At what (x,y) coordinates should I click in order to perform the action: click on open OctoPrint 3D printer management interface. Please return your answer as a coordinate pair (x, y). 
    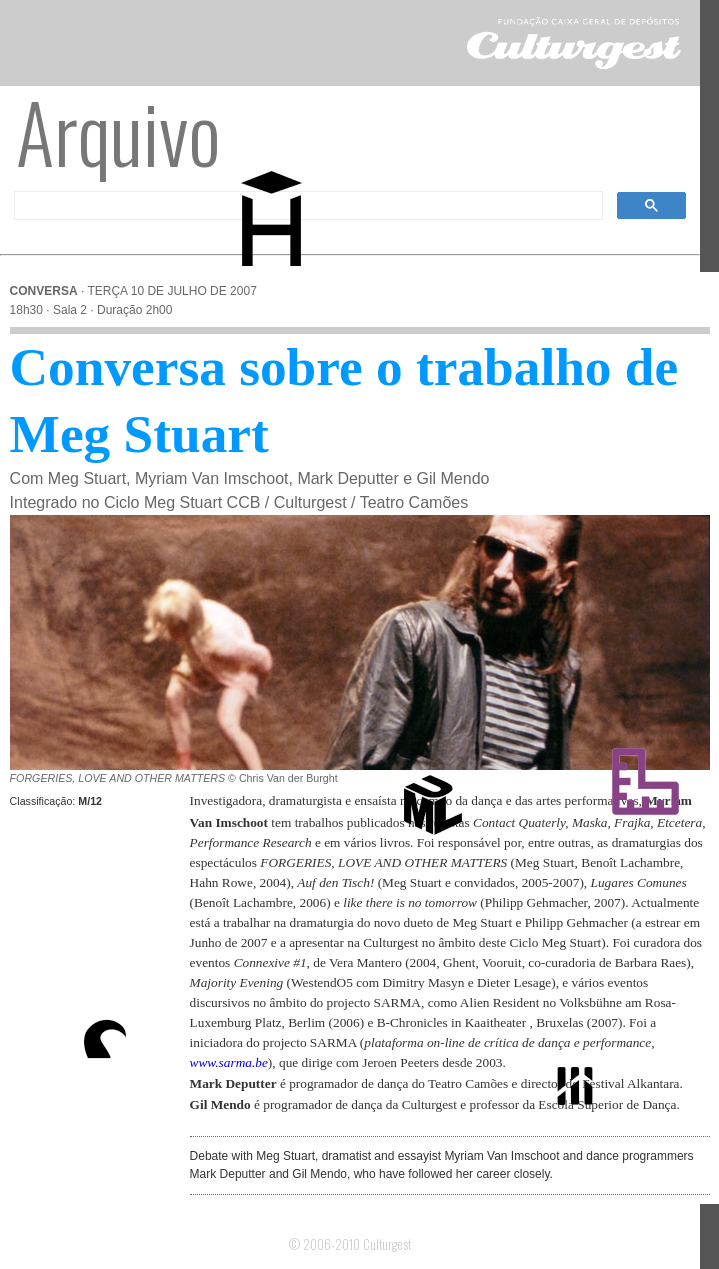
    Looking at the image, I should click on (105, 1039).